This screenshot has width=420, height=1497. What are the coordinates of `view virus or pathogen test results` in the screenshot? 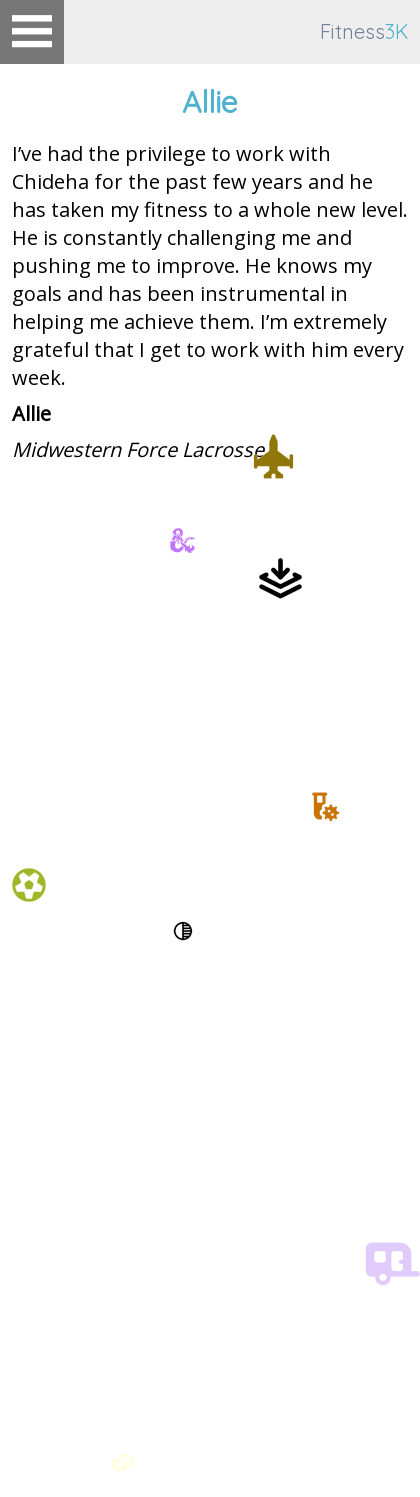 It's located at (324, 806).